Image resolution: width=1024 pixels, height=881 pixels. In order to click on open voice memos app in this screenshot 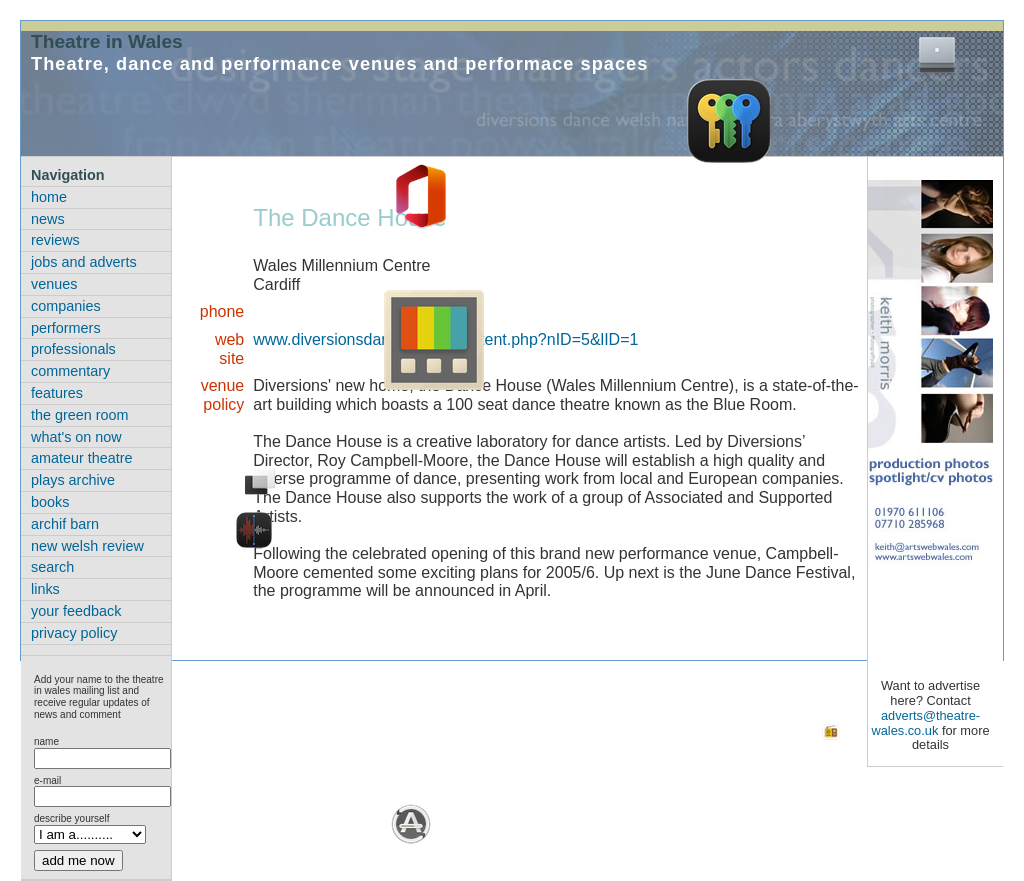, I will do `click(254, 530)`.